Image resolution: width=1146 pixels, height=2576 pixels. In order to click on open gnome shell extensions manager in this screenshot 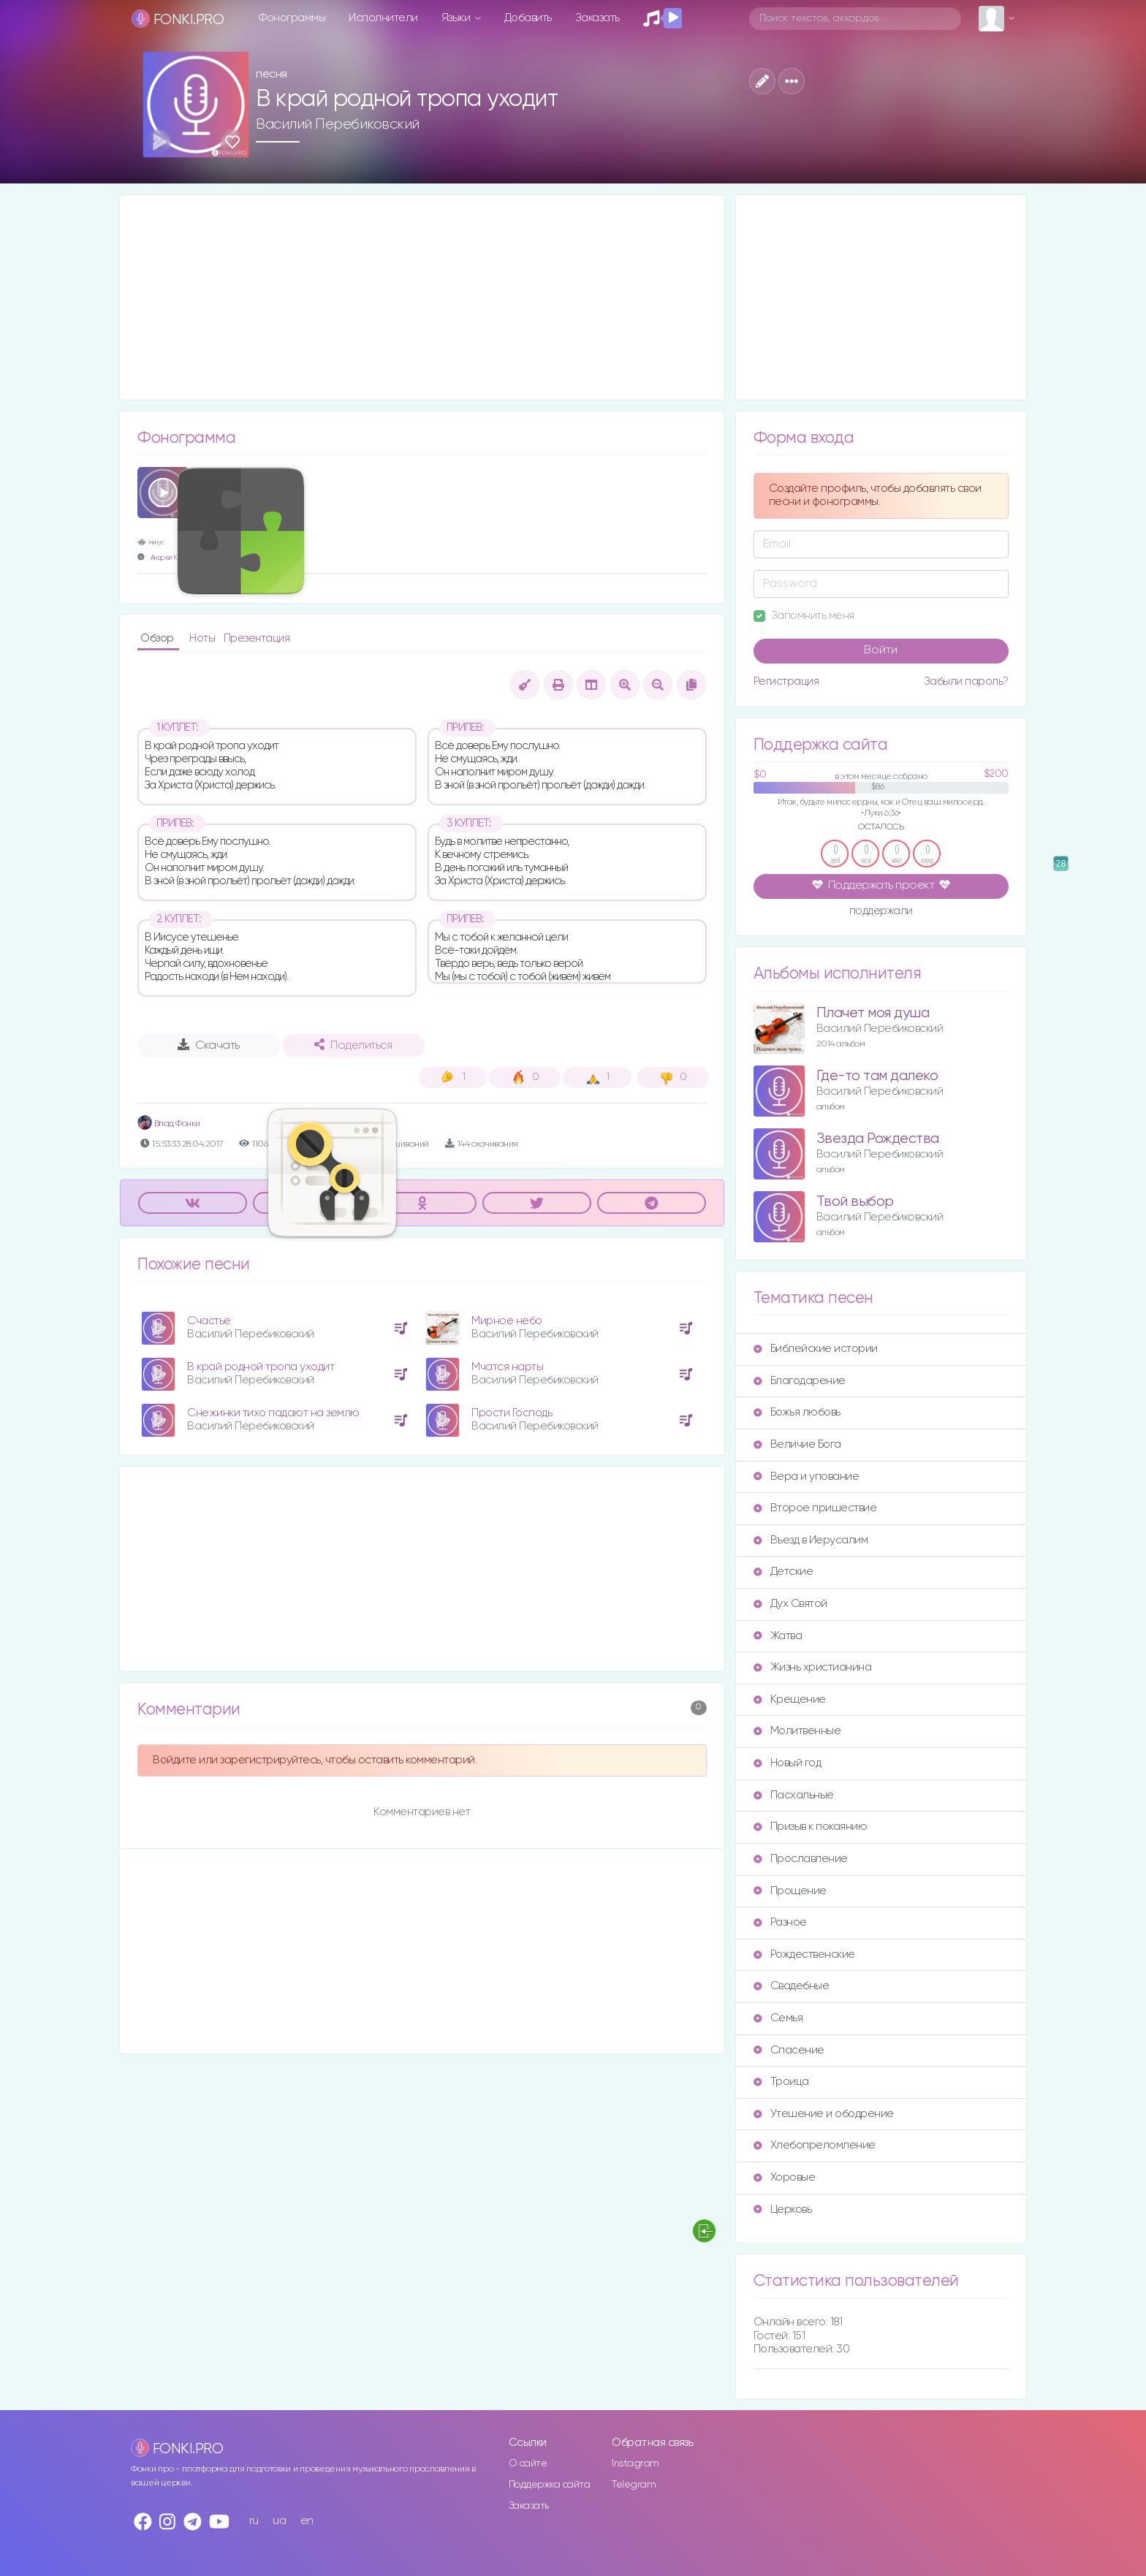, I will do `click(240, 531)`.